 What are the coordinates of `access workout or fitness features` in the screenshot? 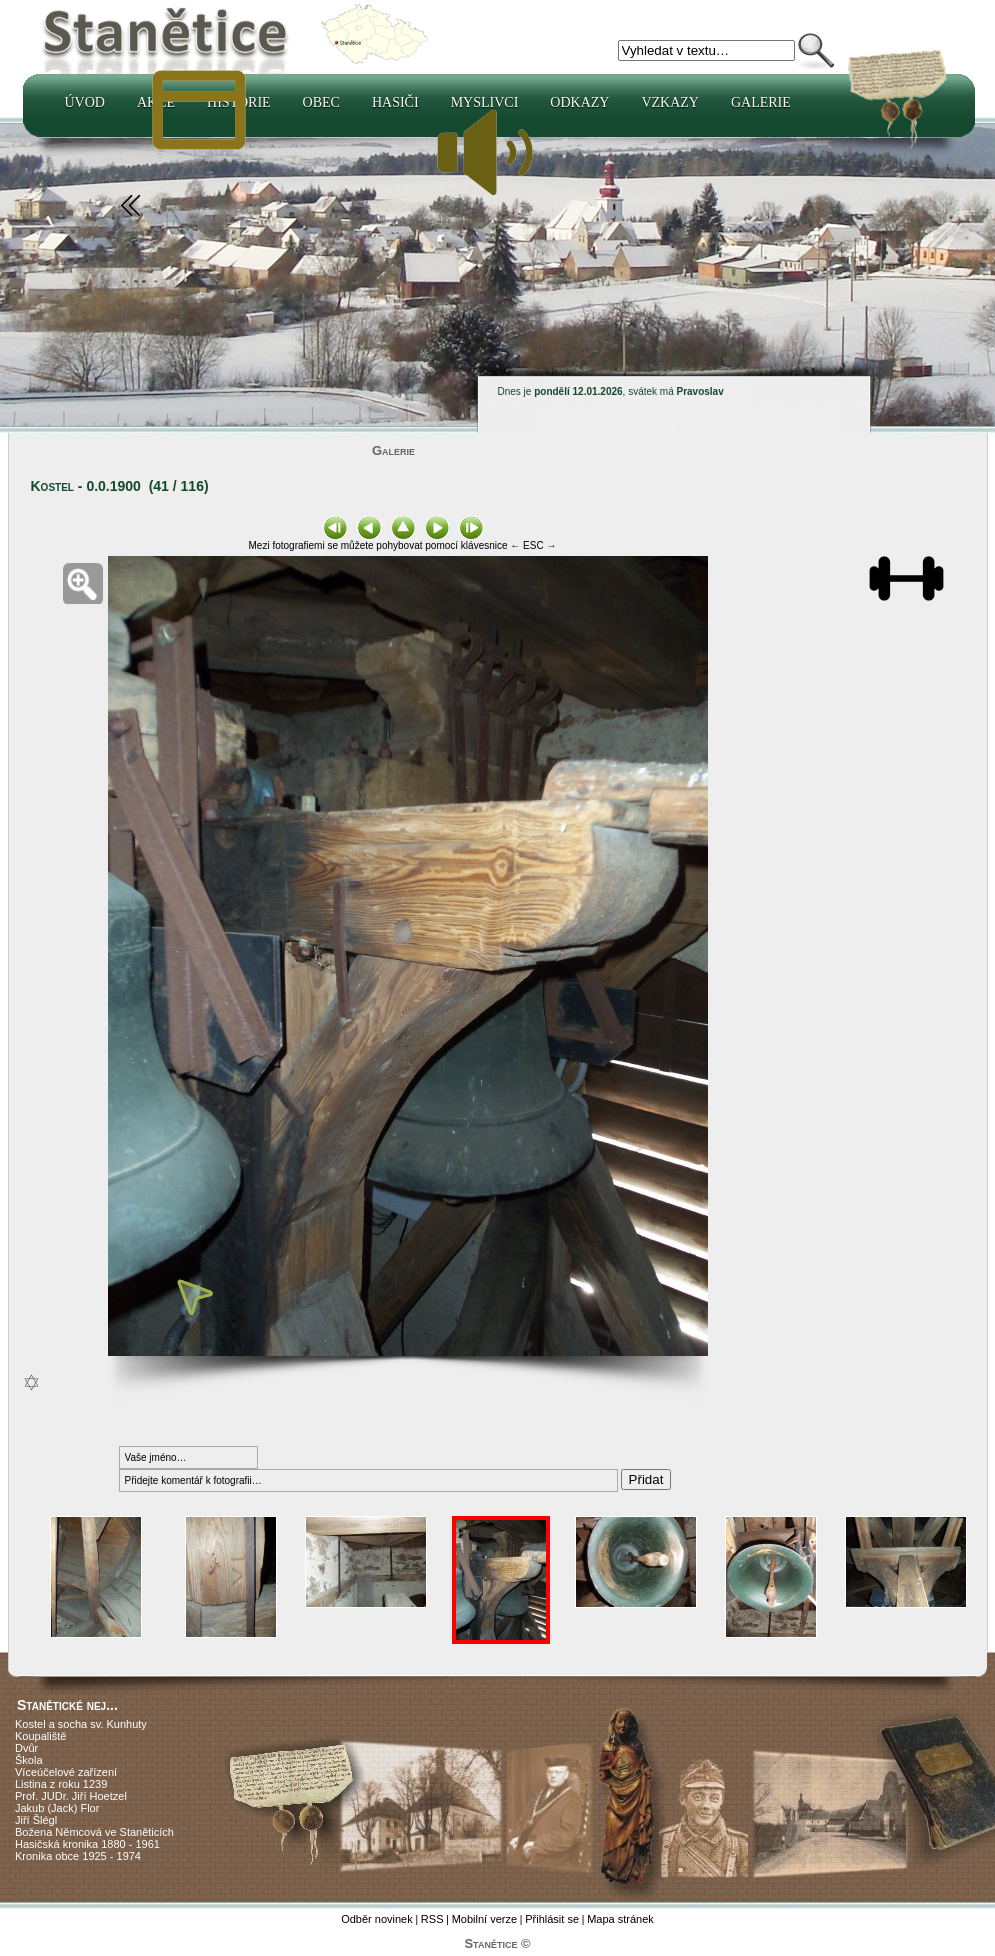 It's located at (906, 578).